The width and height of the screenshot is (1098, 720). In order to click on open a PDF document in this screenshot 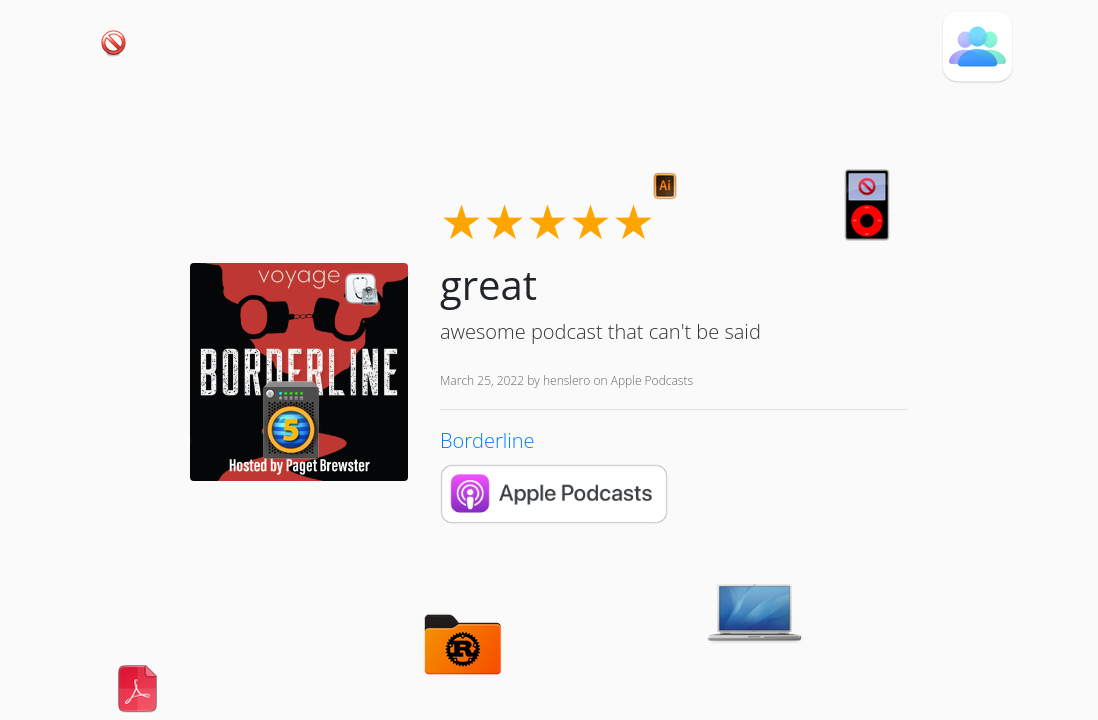, I will do `click(137, 688)`.